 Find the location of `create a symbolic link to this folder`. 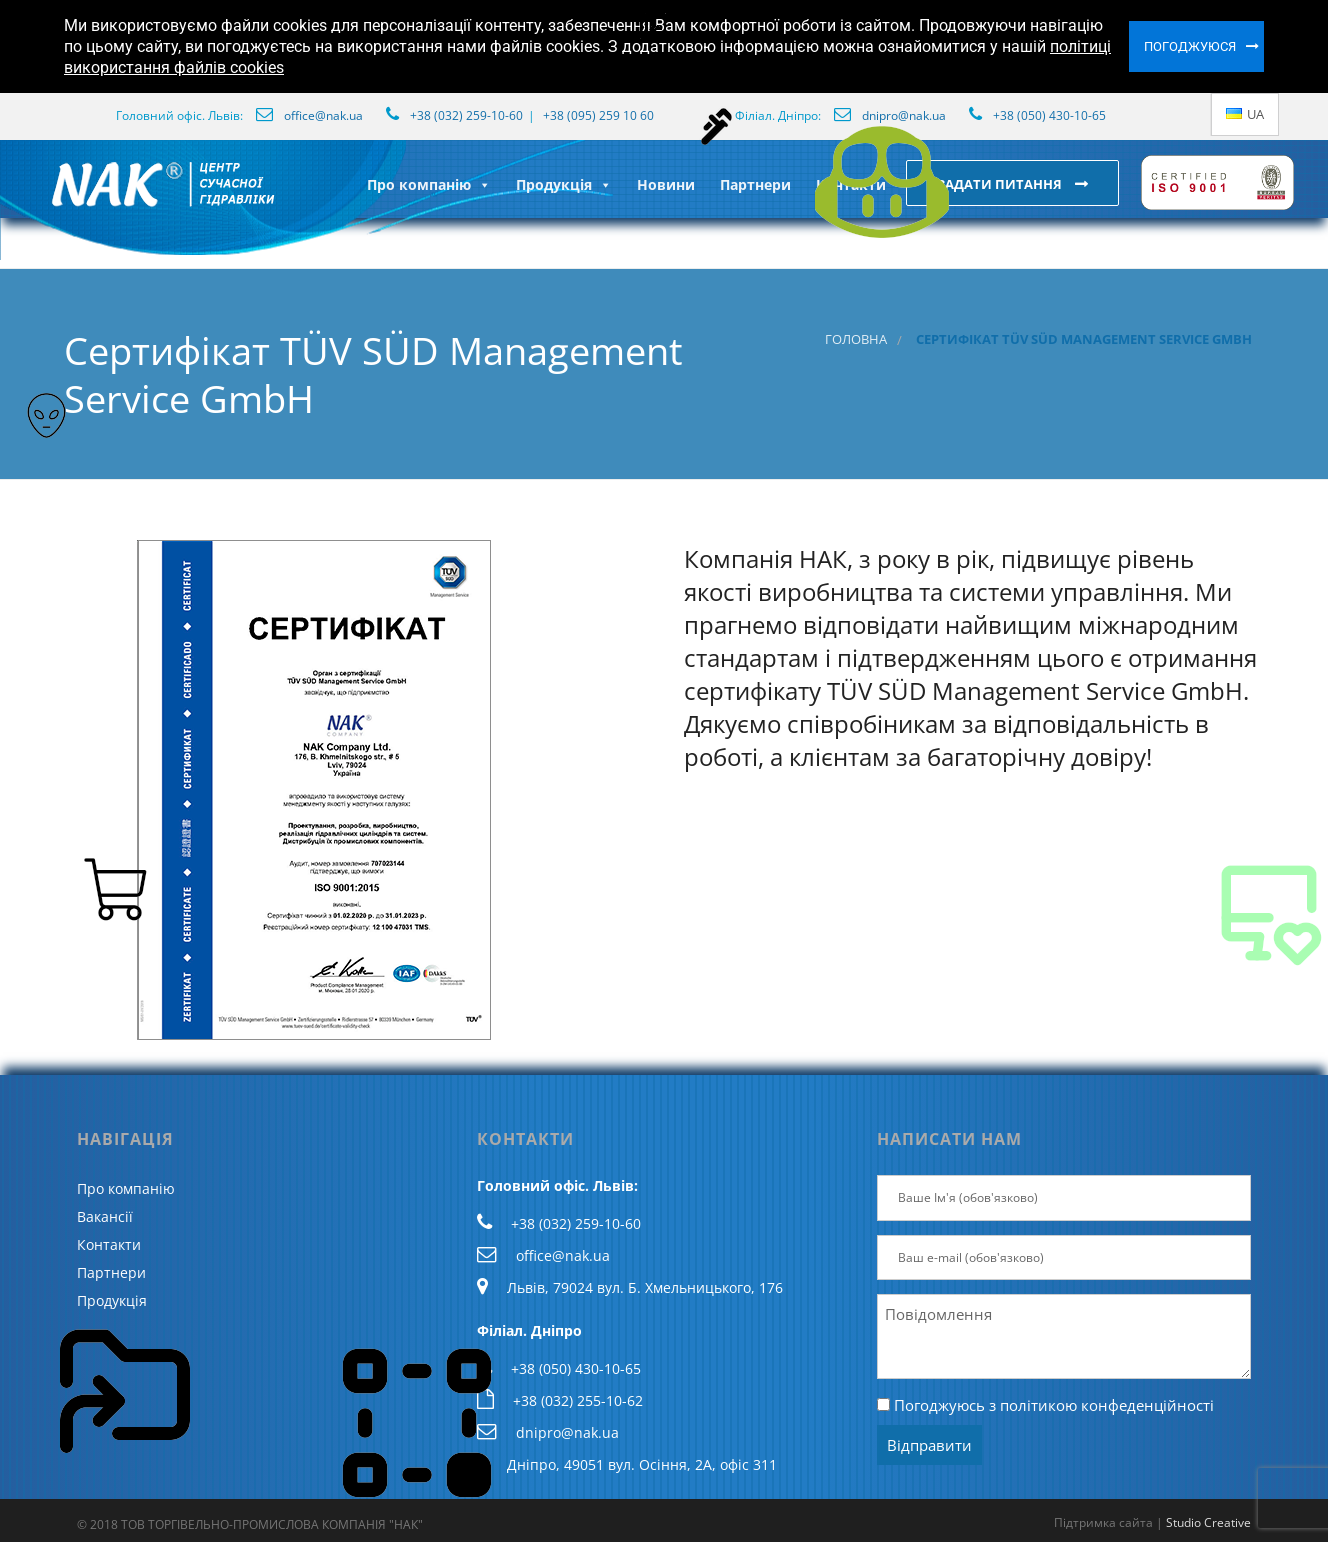

create a symbolic link to this folder is located at coordinates (125, 1388).